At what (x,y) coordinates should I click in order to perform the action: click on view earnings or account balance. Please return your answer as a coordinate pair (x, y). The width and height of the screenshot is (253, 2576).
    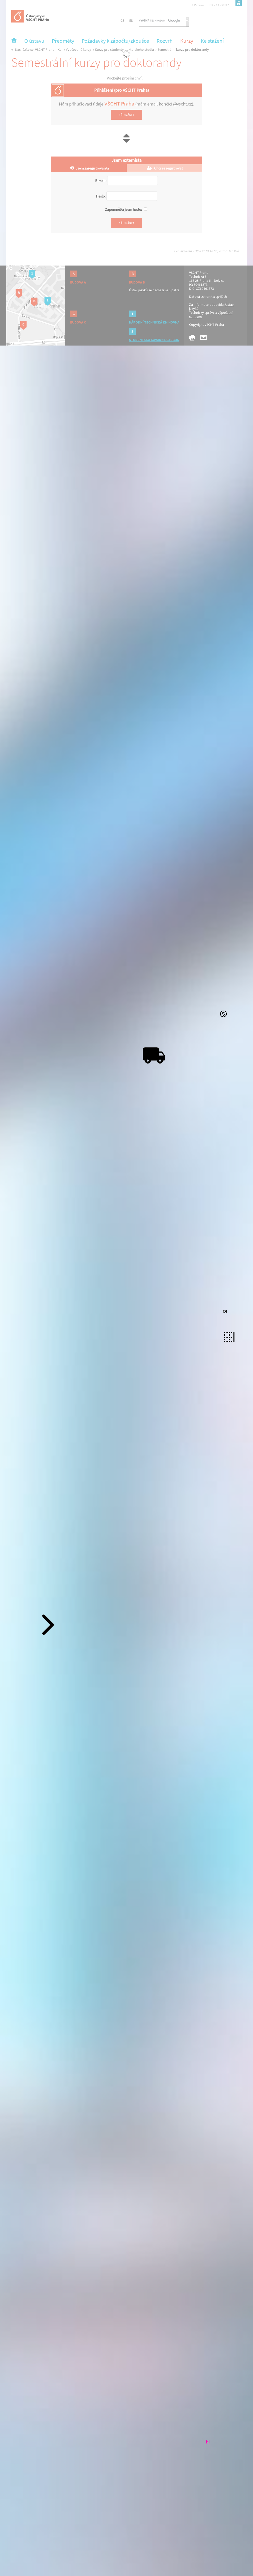
    Looking at the image, I should click on (223, 1014).